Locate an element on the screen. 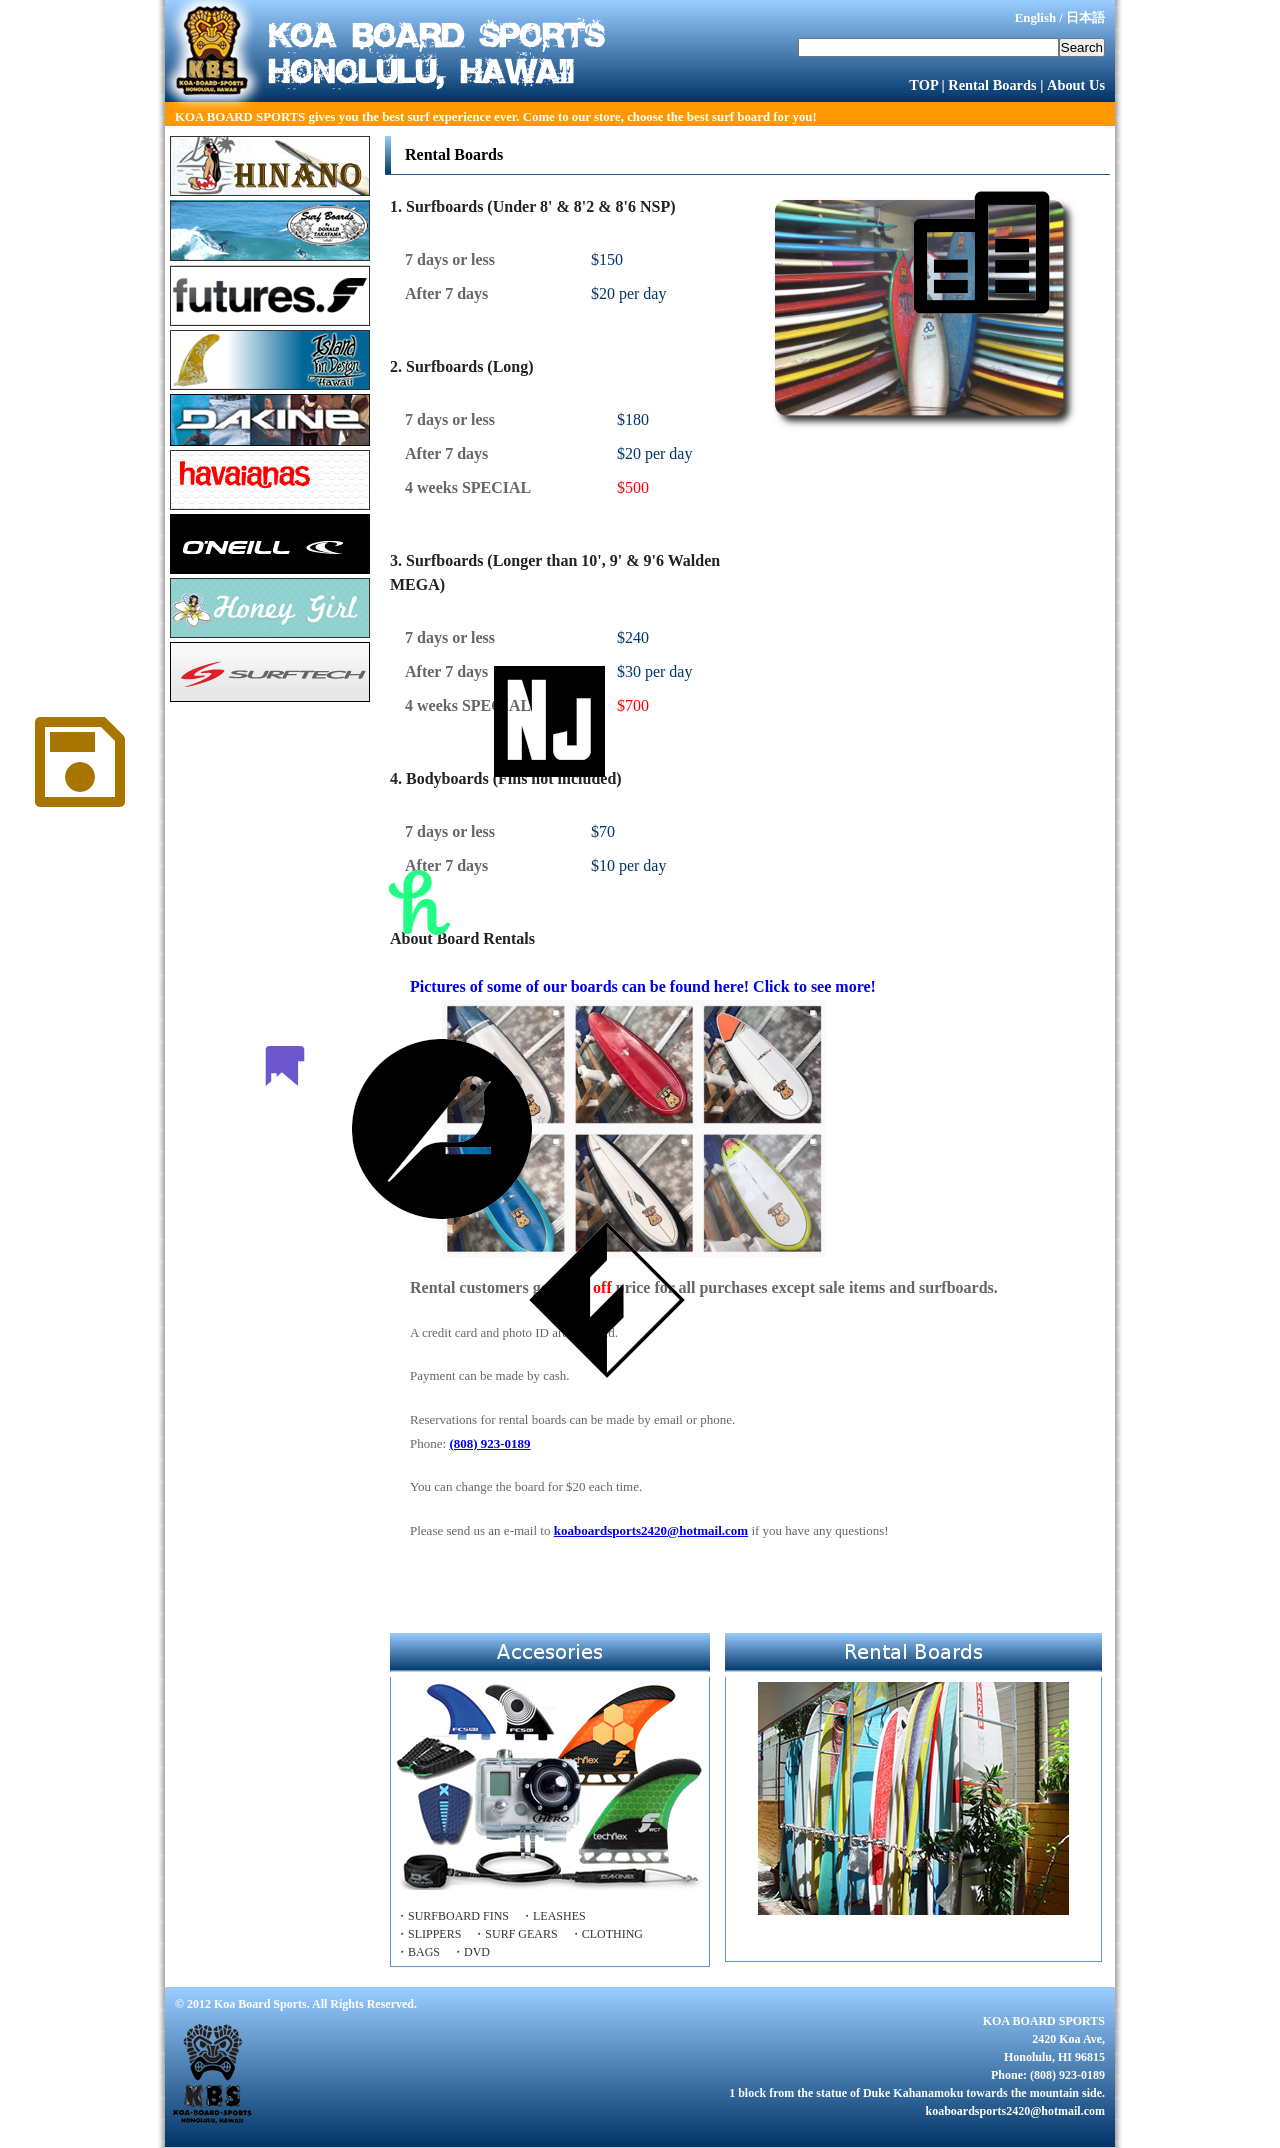 This screenshot has height=2148, width=1280. open the Honey browser extension is located at coordinates (419, 902).